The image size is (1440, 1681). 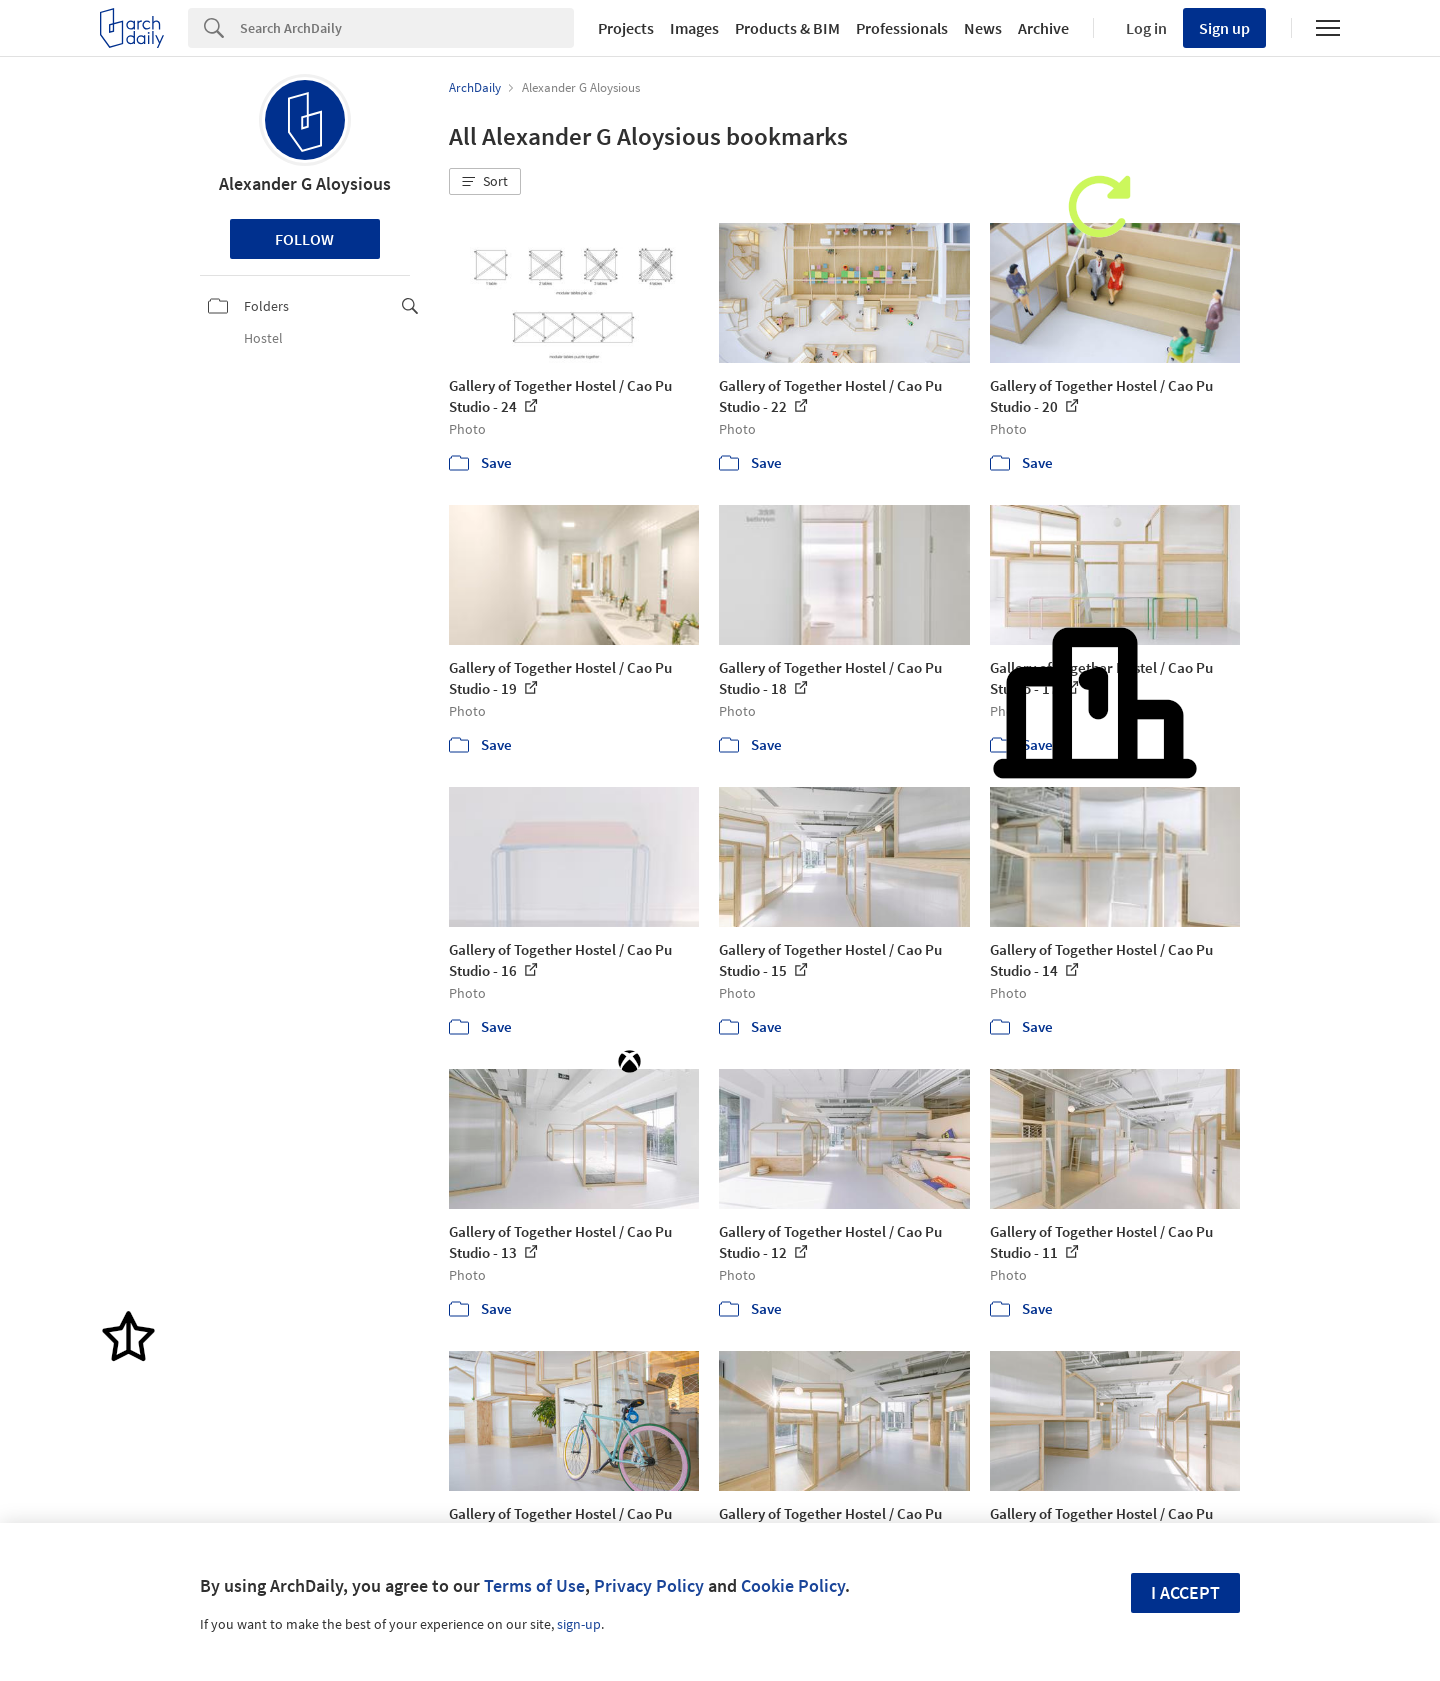 I want to click on indicates a partial or half-star rating, so click(x=128, y=1338).